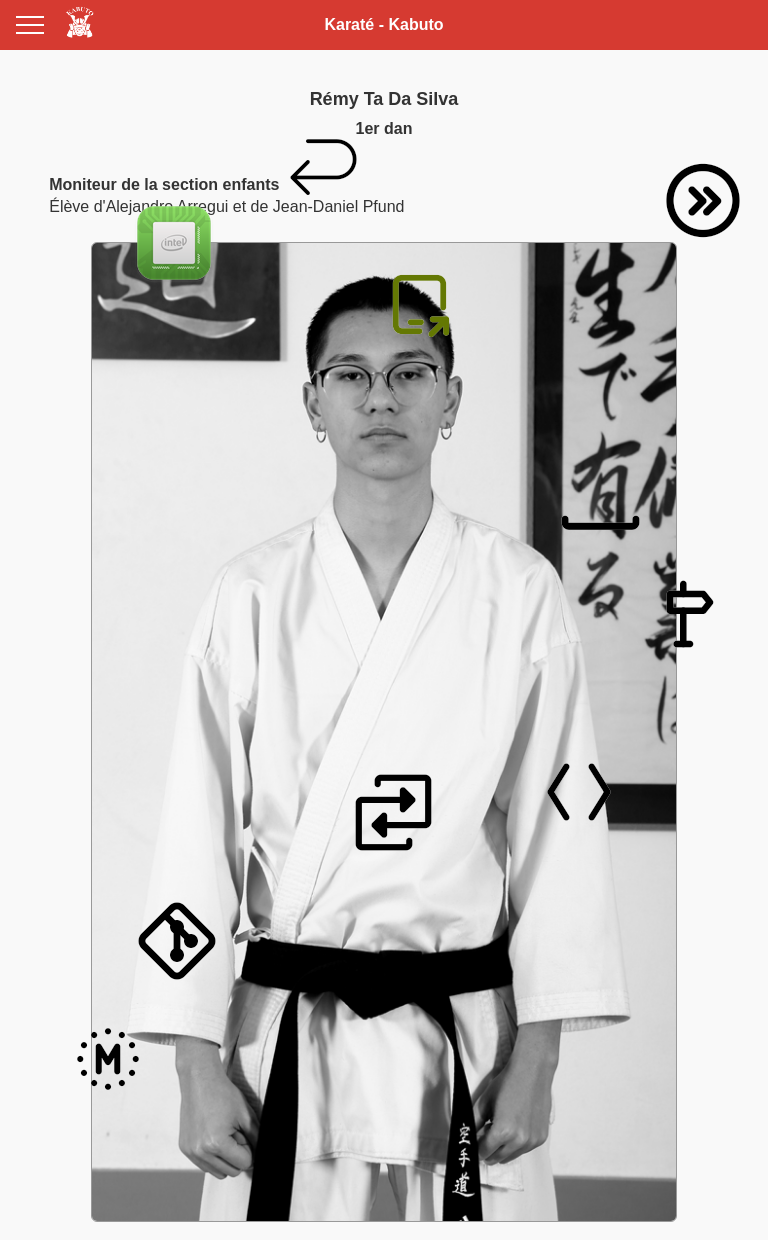 The height and width of the screenshot is (1240, 768). What do you see at coordinates (323, 164) in the screenshot?
I see `undo or go back to previous state` at bounding box center [323, 164].